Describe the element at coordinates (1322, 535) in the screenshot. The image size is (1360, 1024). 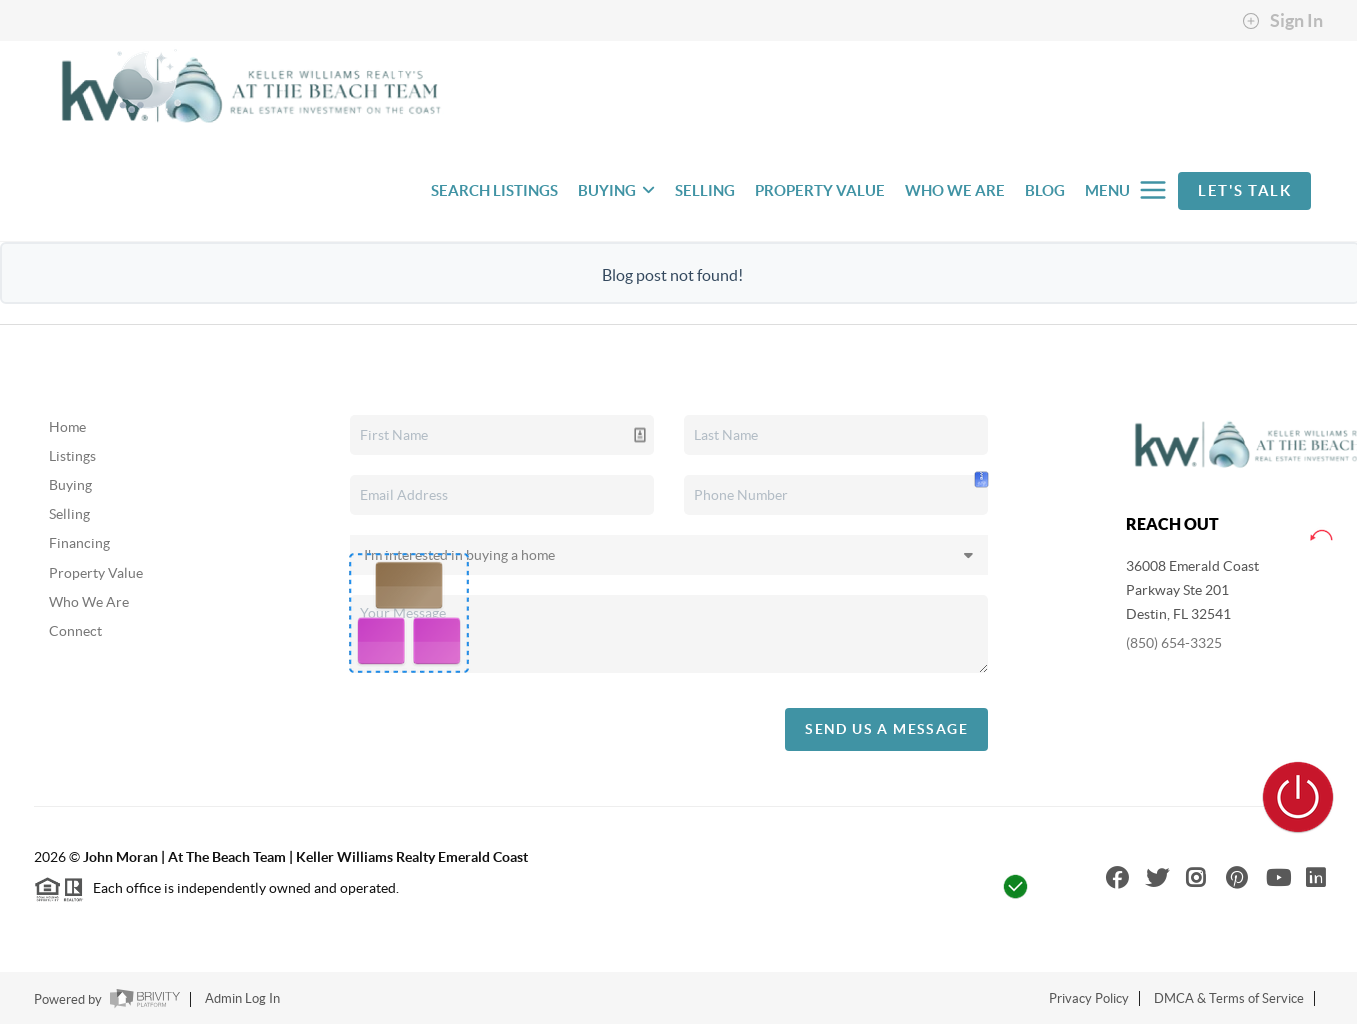
I see `undo the last action` at that location.